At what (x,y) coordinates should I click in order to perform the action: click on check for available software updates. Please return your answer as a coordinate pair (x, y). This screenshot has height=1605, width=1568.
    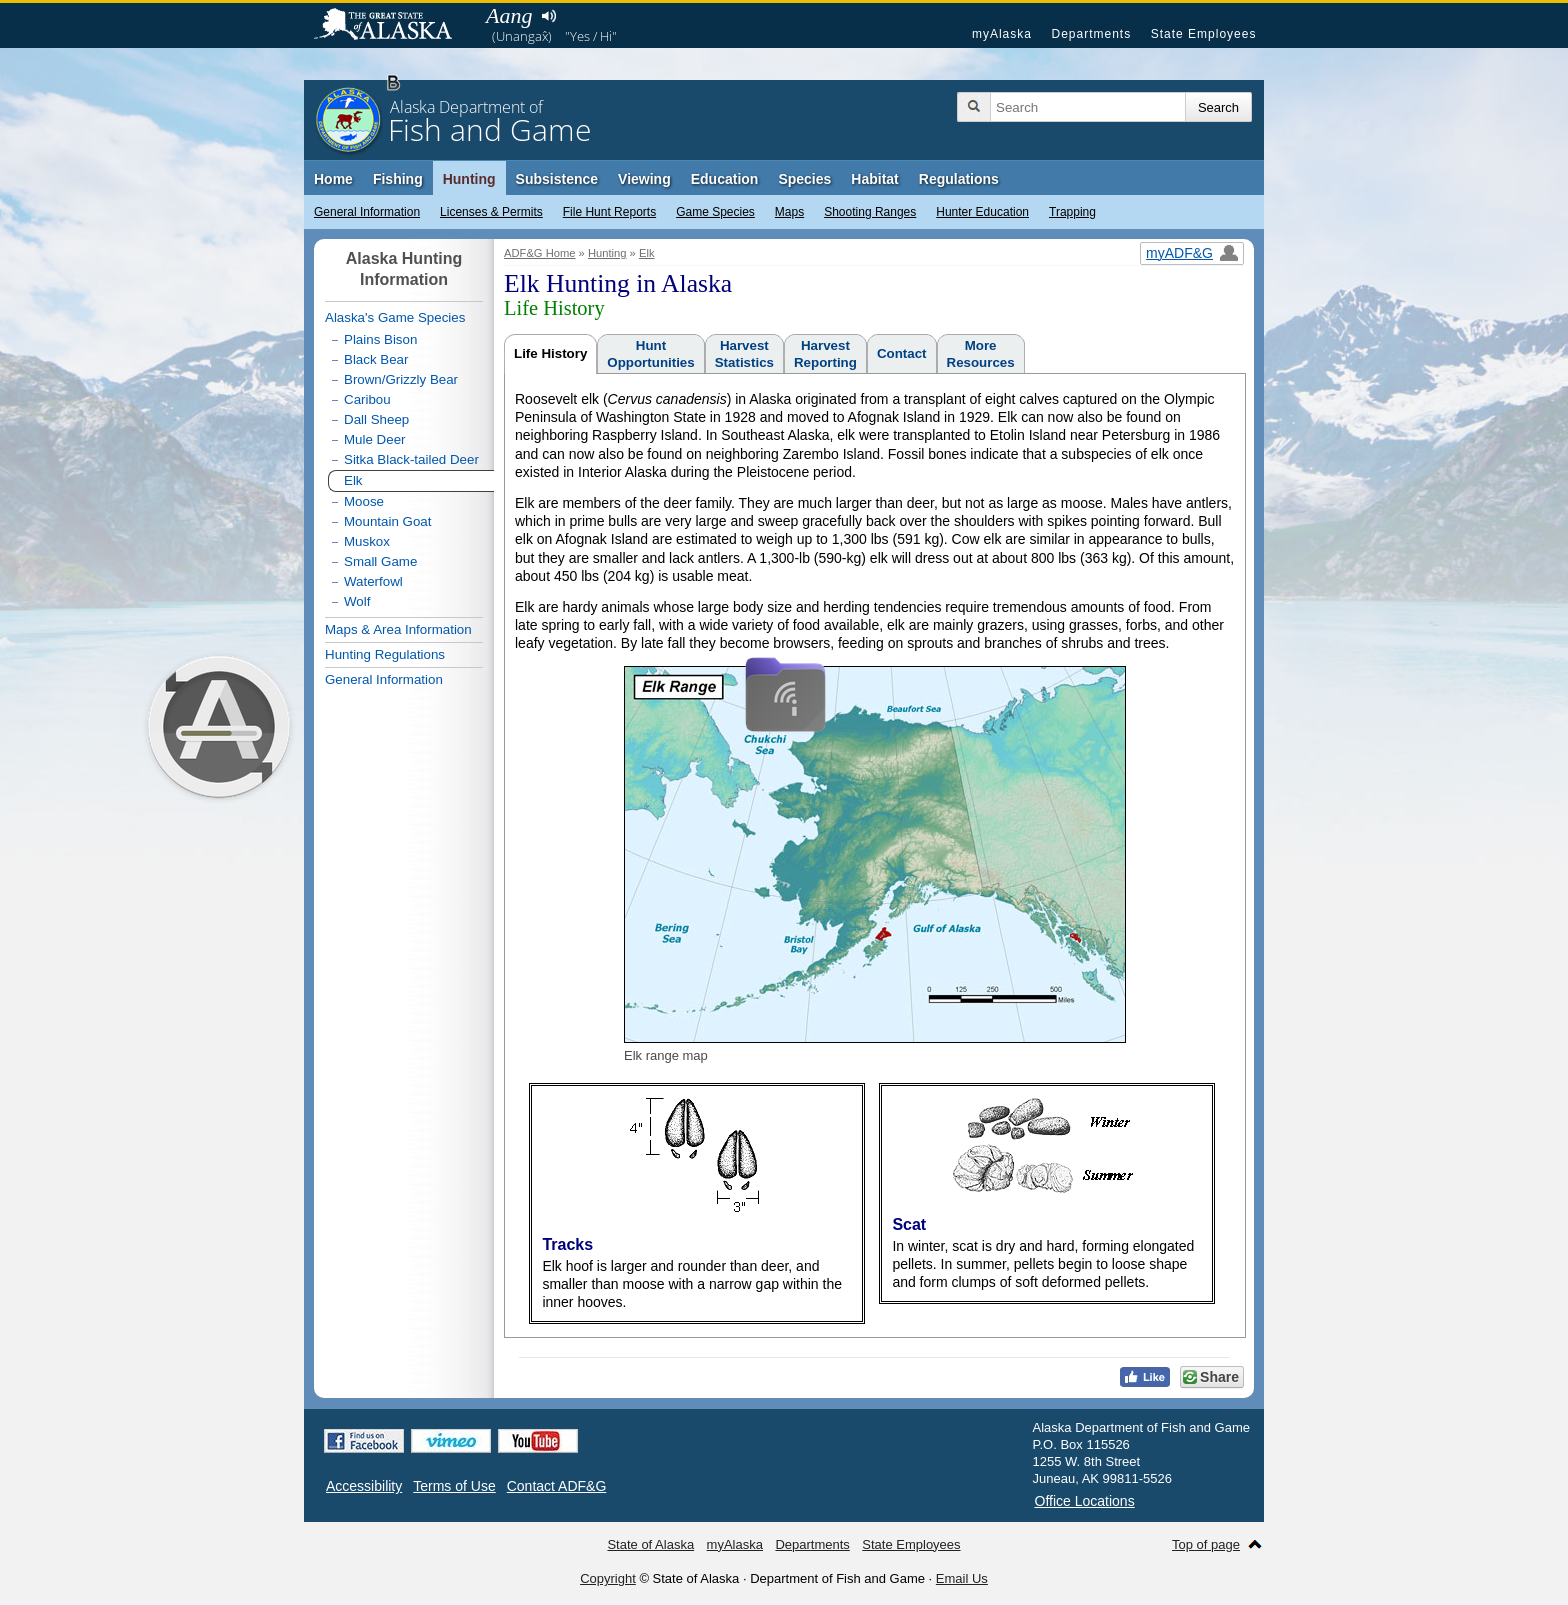
    Looking at the image, I should click on (219, 727).